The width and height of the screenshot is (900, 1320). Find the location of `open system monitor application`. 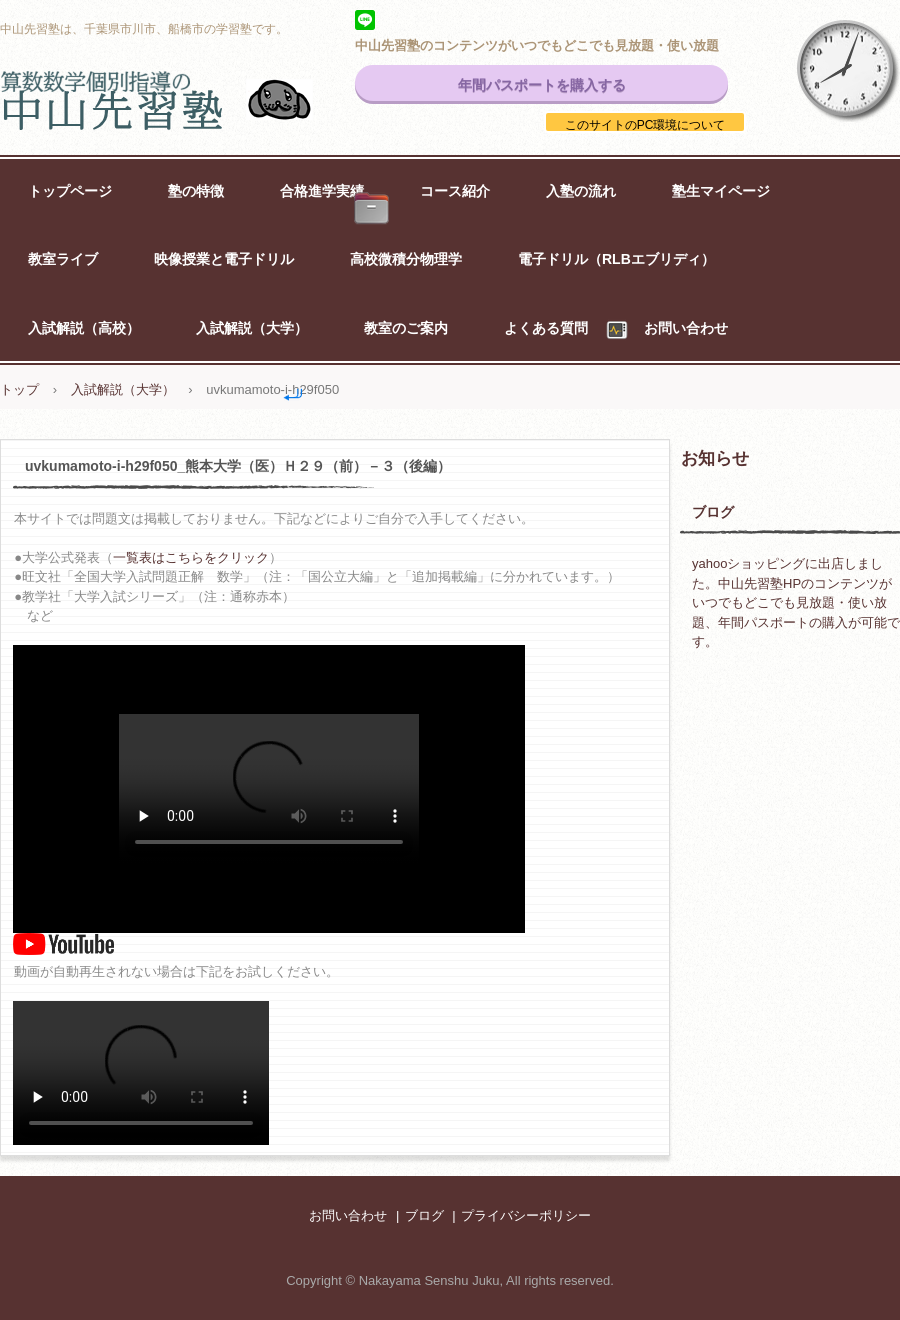

open system monitor application is located at coordinates (617, 330).